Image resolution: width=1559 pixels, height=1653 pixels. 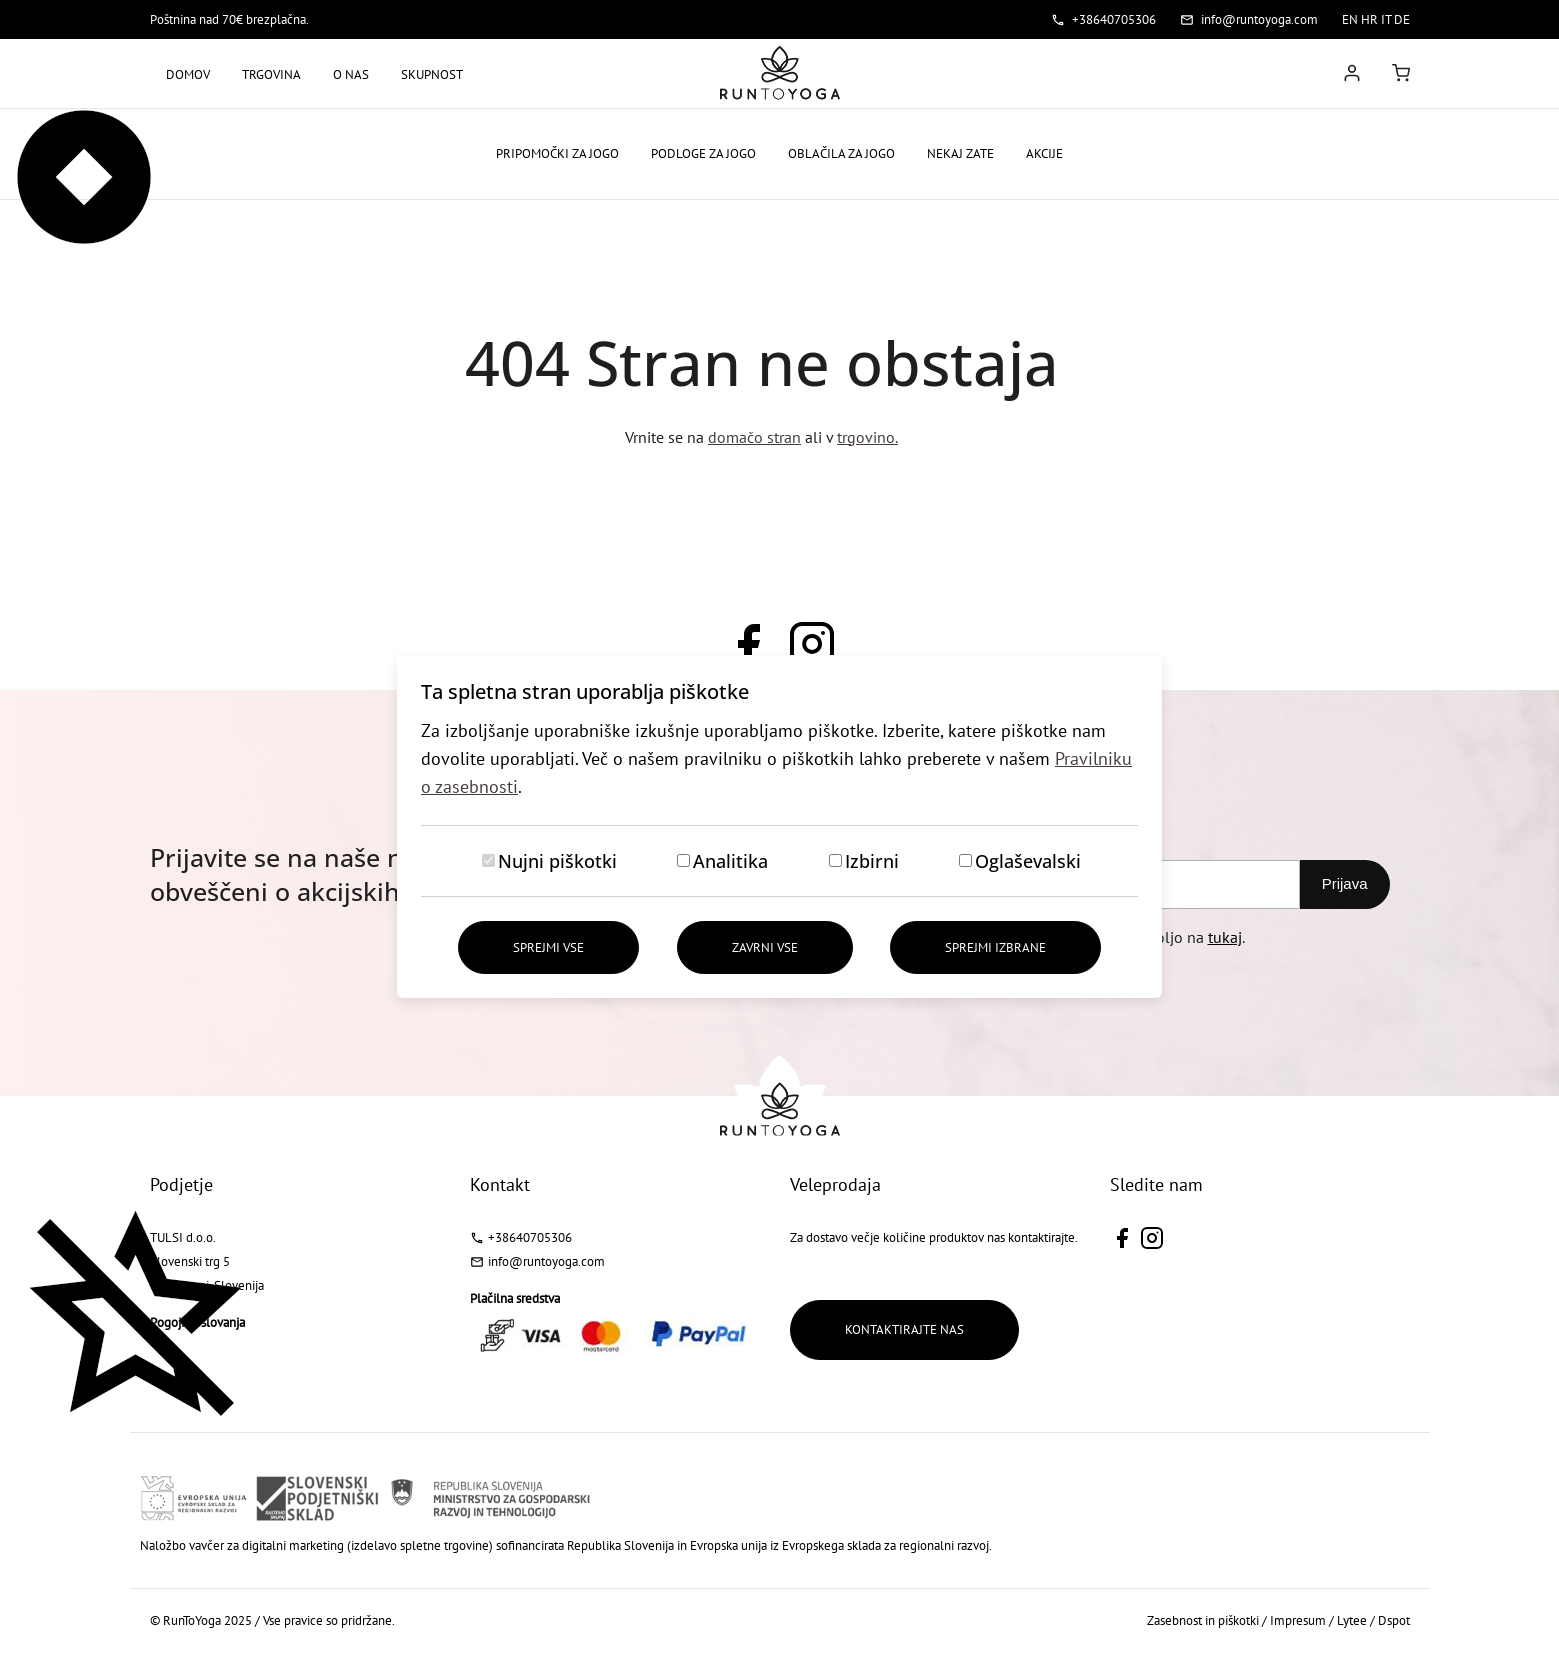 What do you see at coordinates (84, 177) in the screenshot?
I see `view copper coin balance or currency` at bounding box center [84, 177].